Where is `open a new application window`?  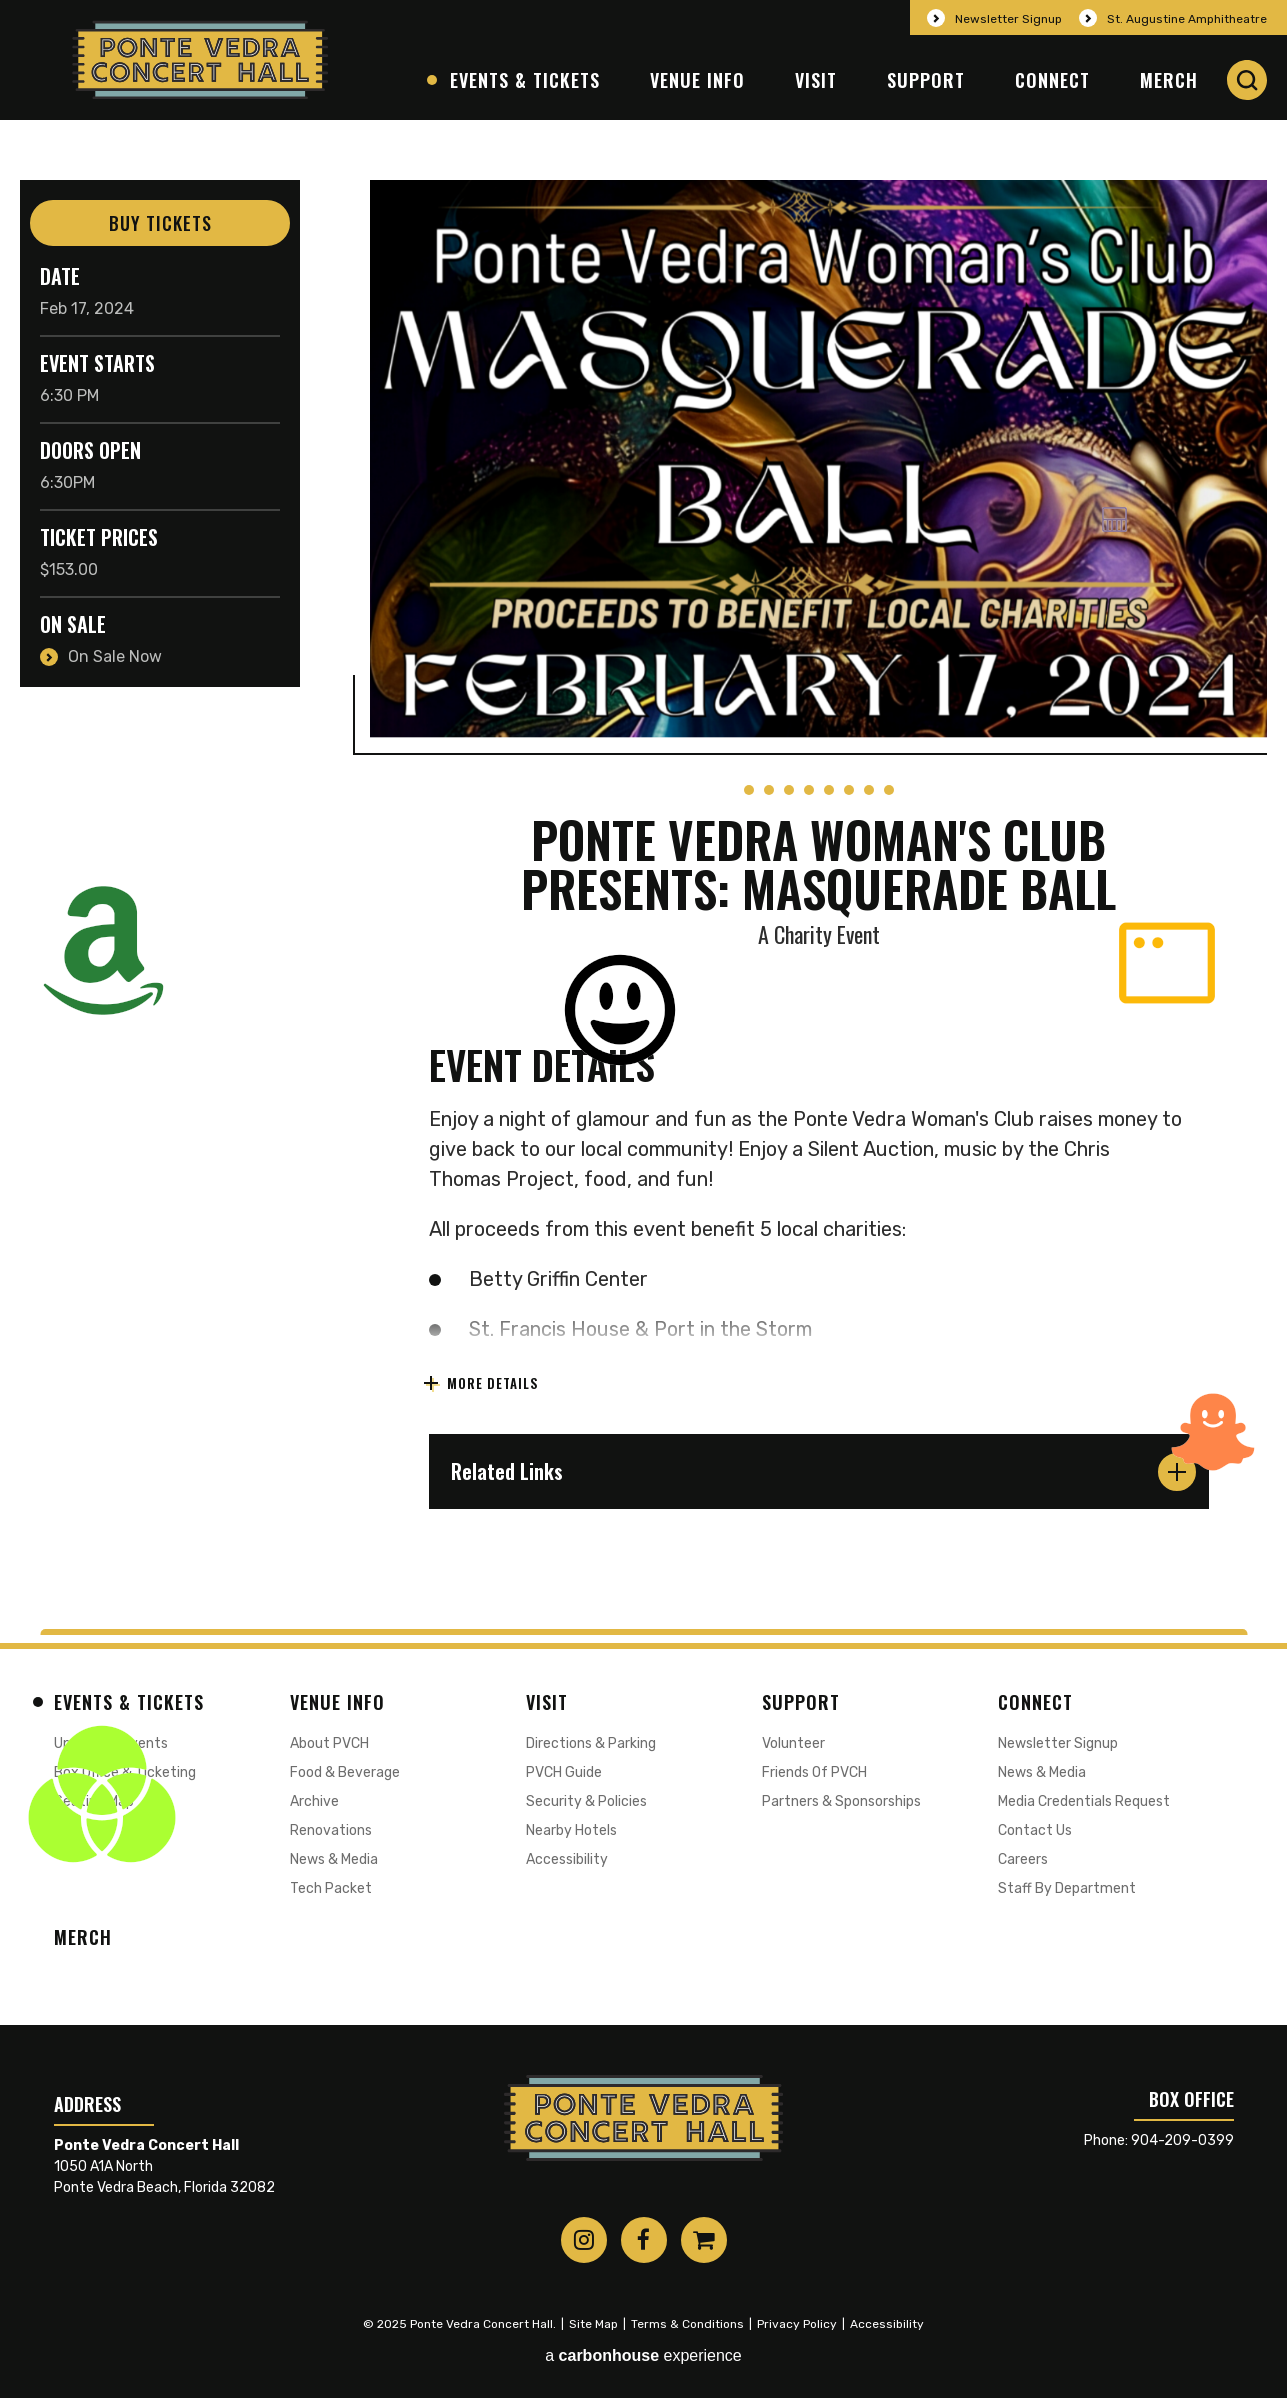 open a new application window is located at coordinates (1167, 963).